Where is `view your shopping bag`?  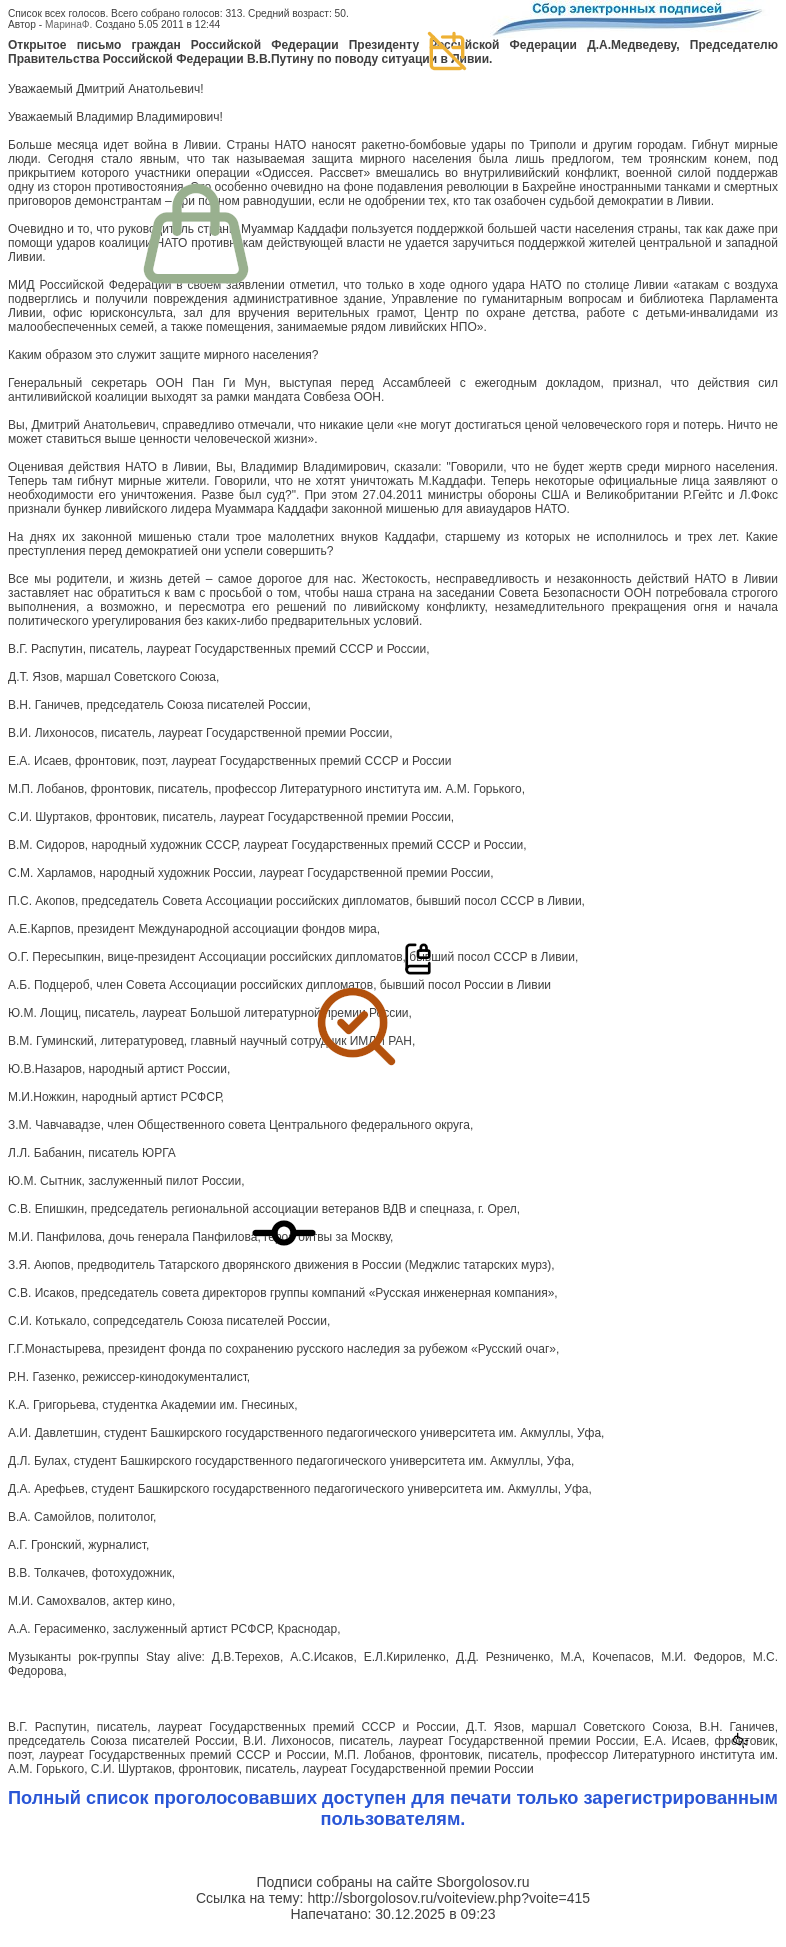 view your shopping bag is located at coordinates (196, 236).